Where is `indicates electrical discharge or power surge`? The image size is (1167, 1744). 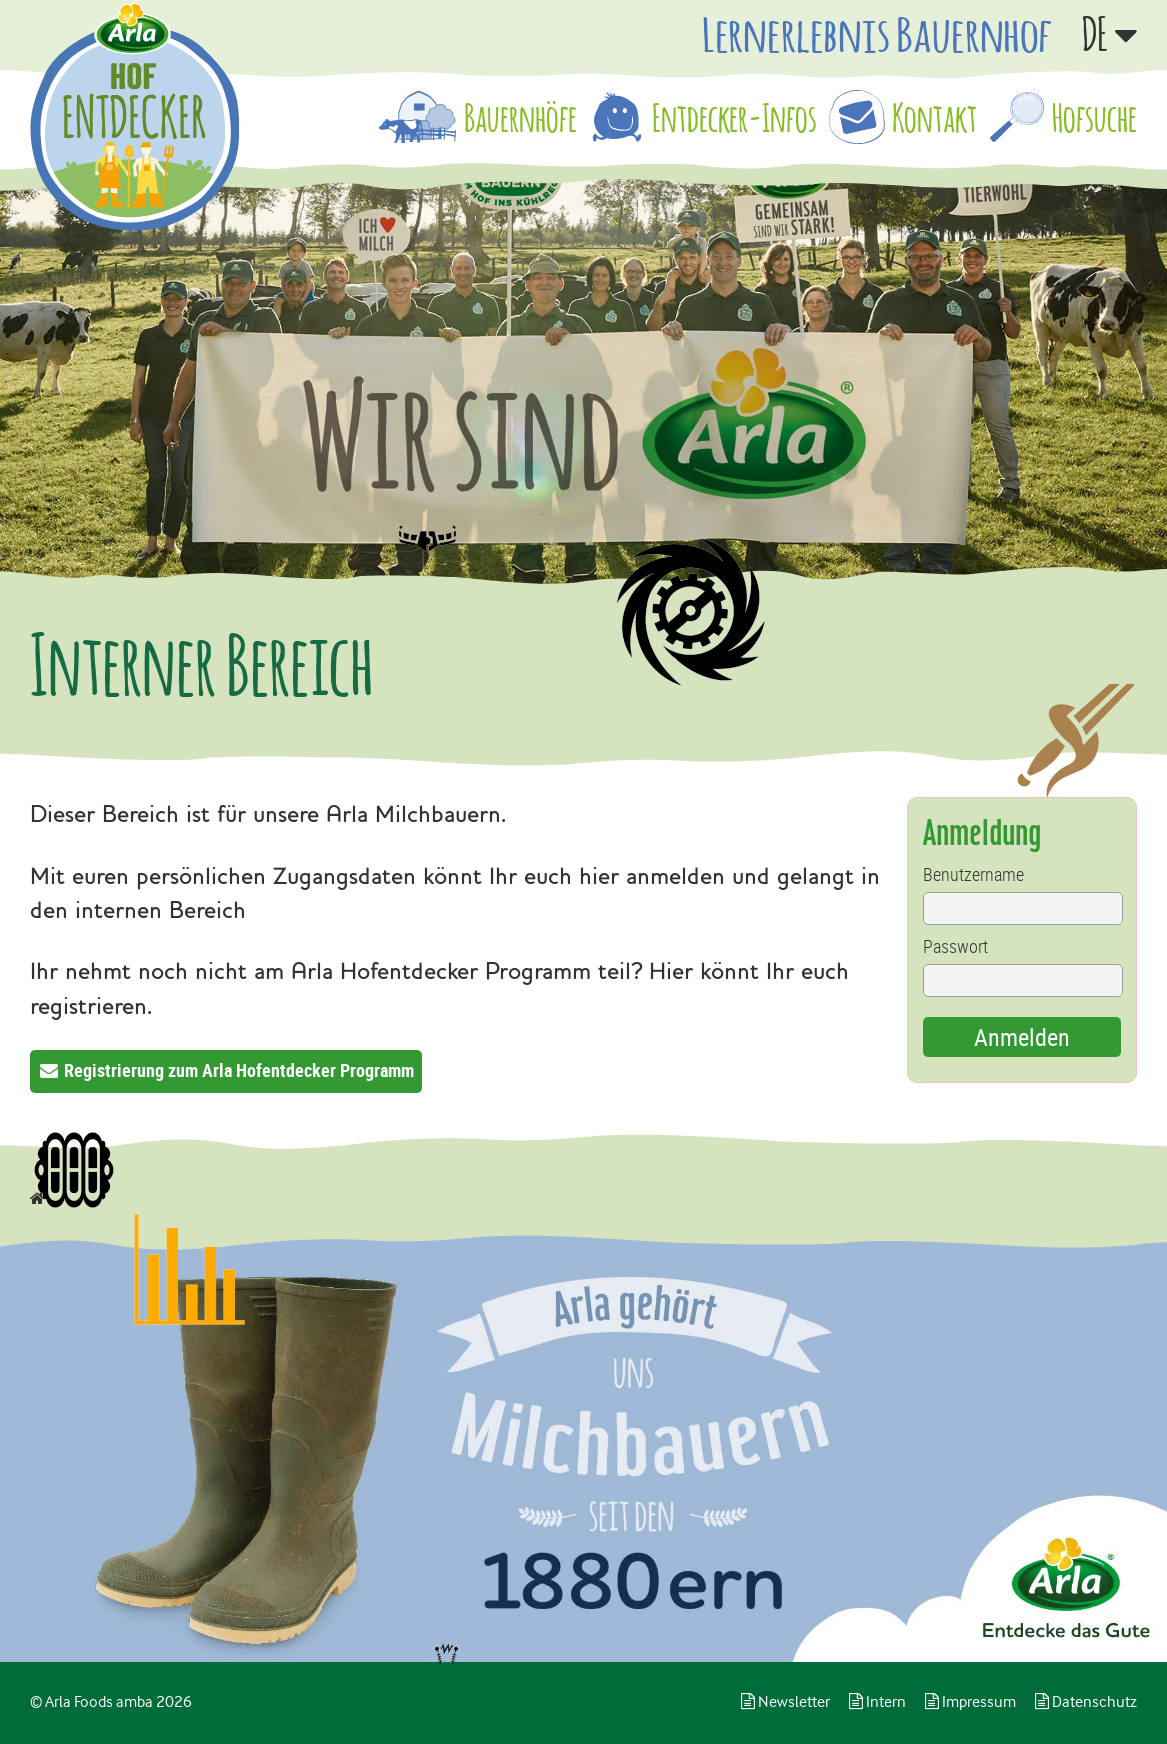 indicates electrical discharge or power surge is located at coordinates (446, 1654).